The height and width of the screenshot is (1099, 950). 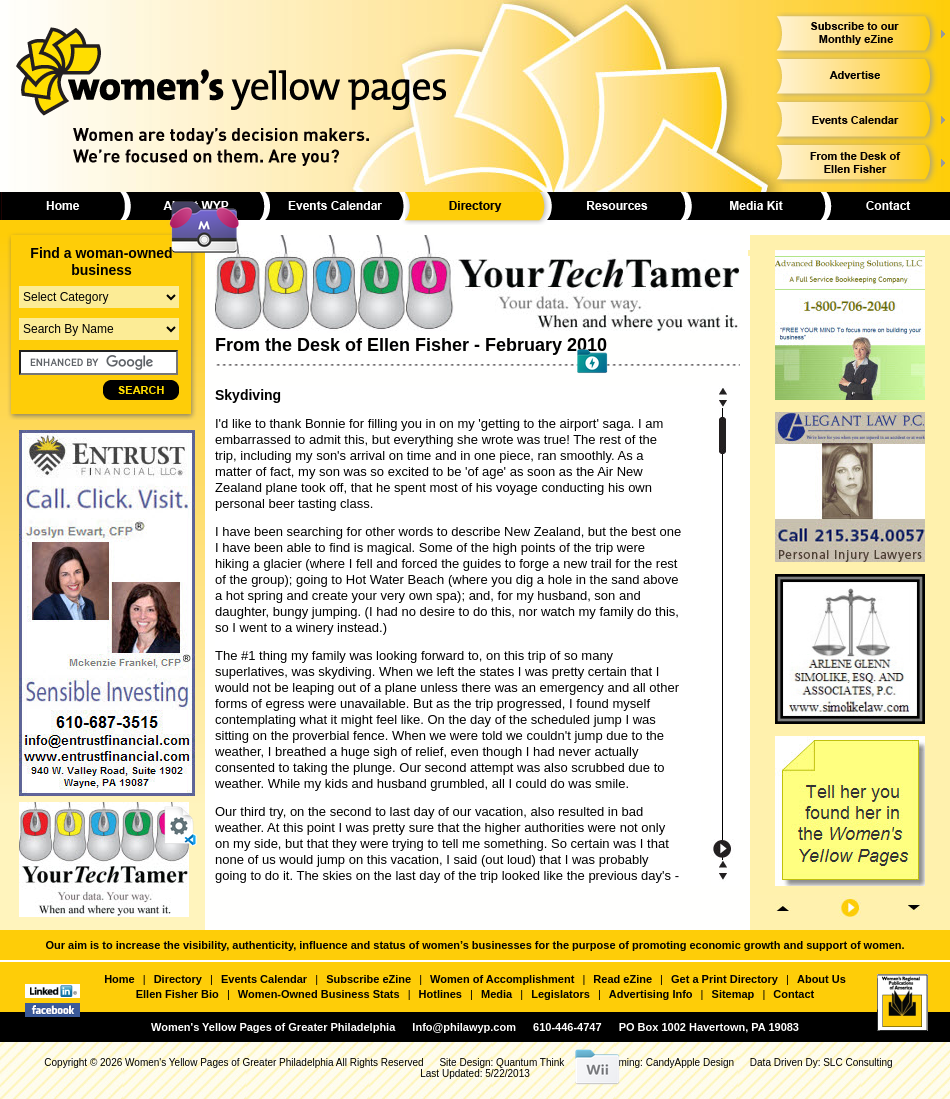 I want to click on folder containing pokémon master ball images or assets, so click(x=204, y=229).